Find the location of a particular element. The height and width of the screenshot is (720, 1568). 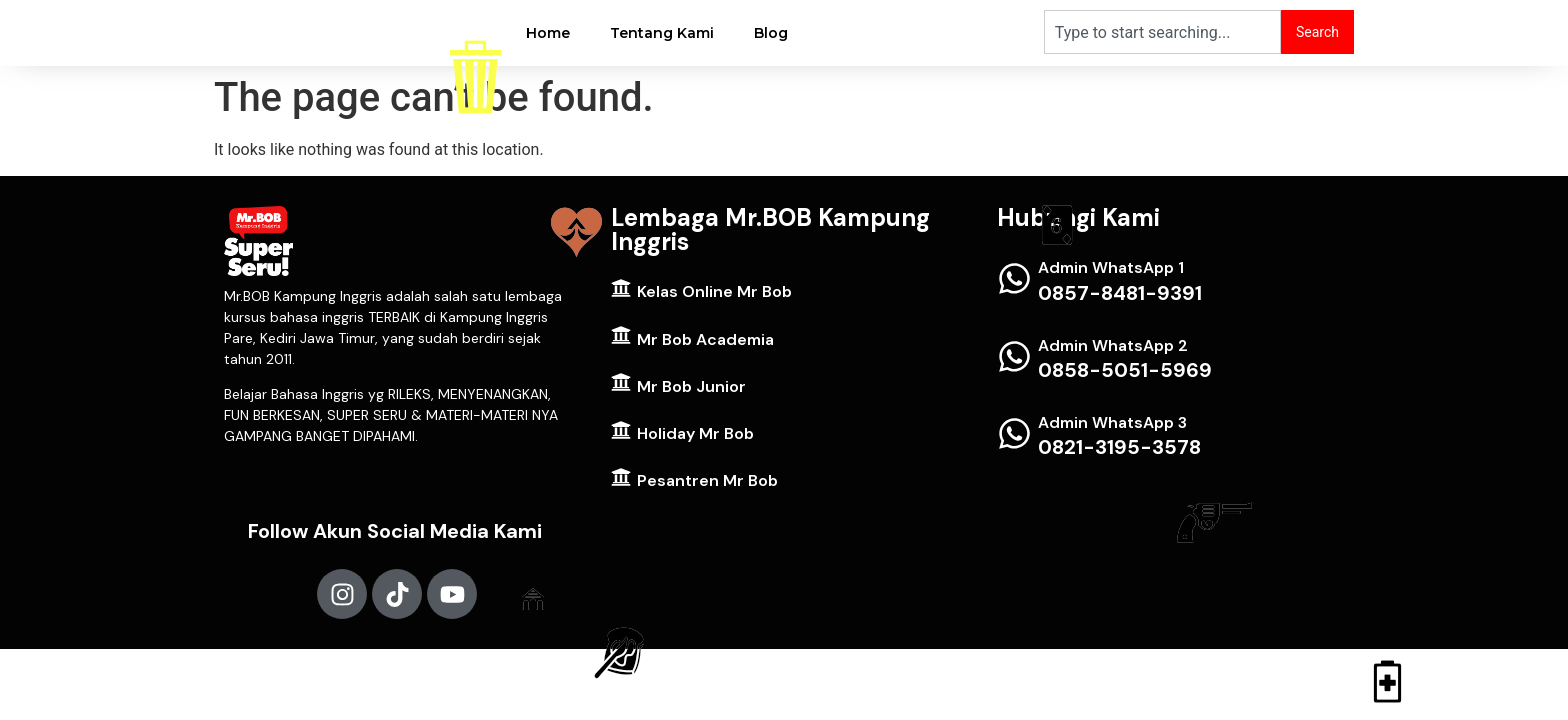

add battery or enable battery saver mode is located at coordinates (1387, 681).